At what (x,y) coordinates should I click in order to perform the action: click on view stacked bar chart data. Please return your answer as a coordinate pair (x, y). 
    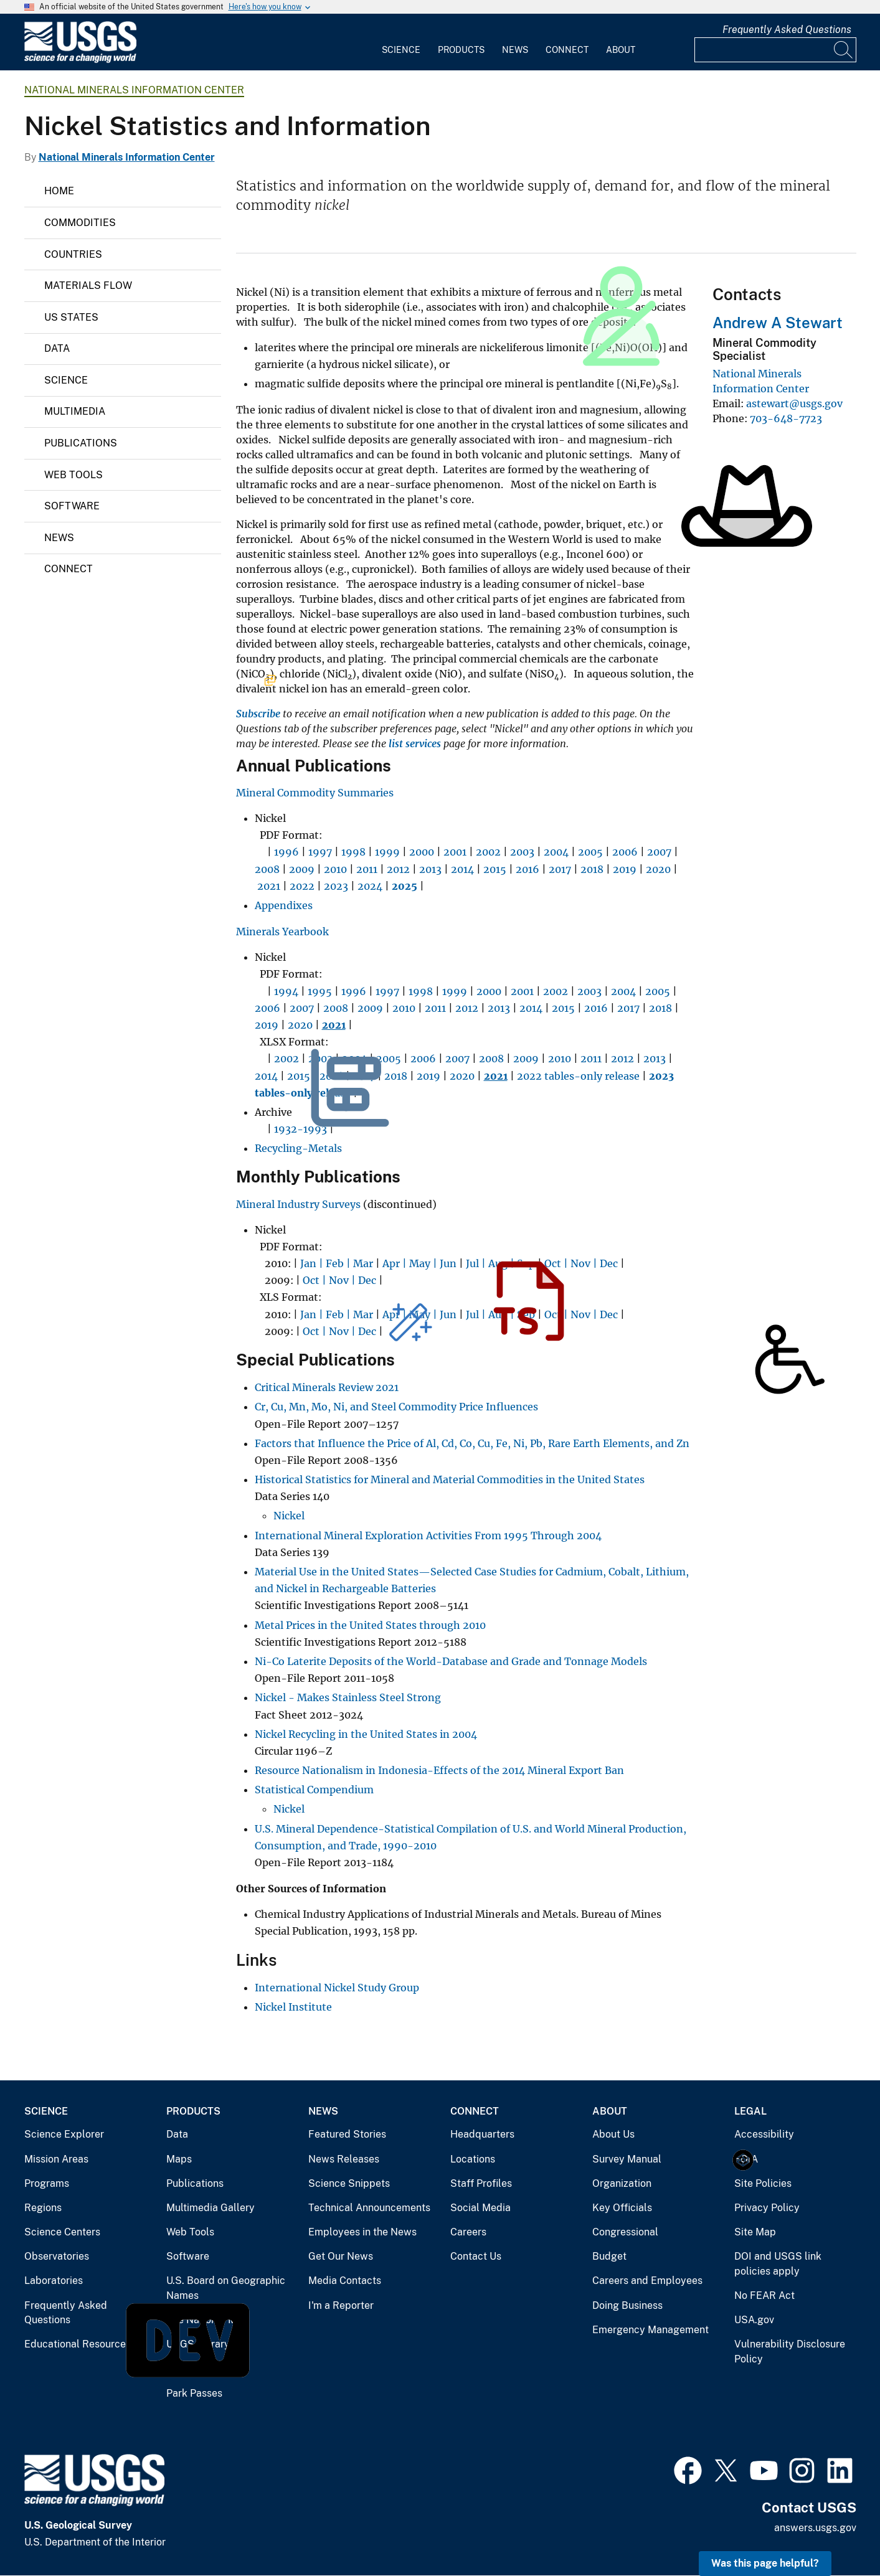
    Looking at the image, I should click on (350, 1088).